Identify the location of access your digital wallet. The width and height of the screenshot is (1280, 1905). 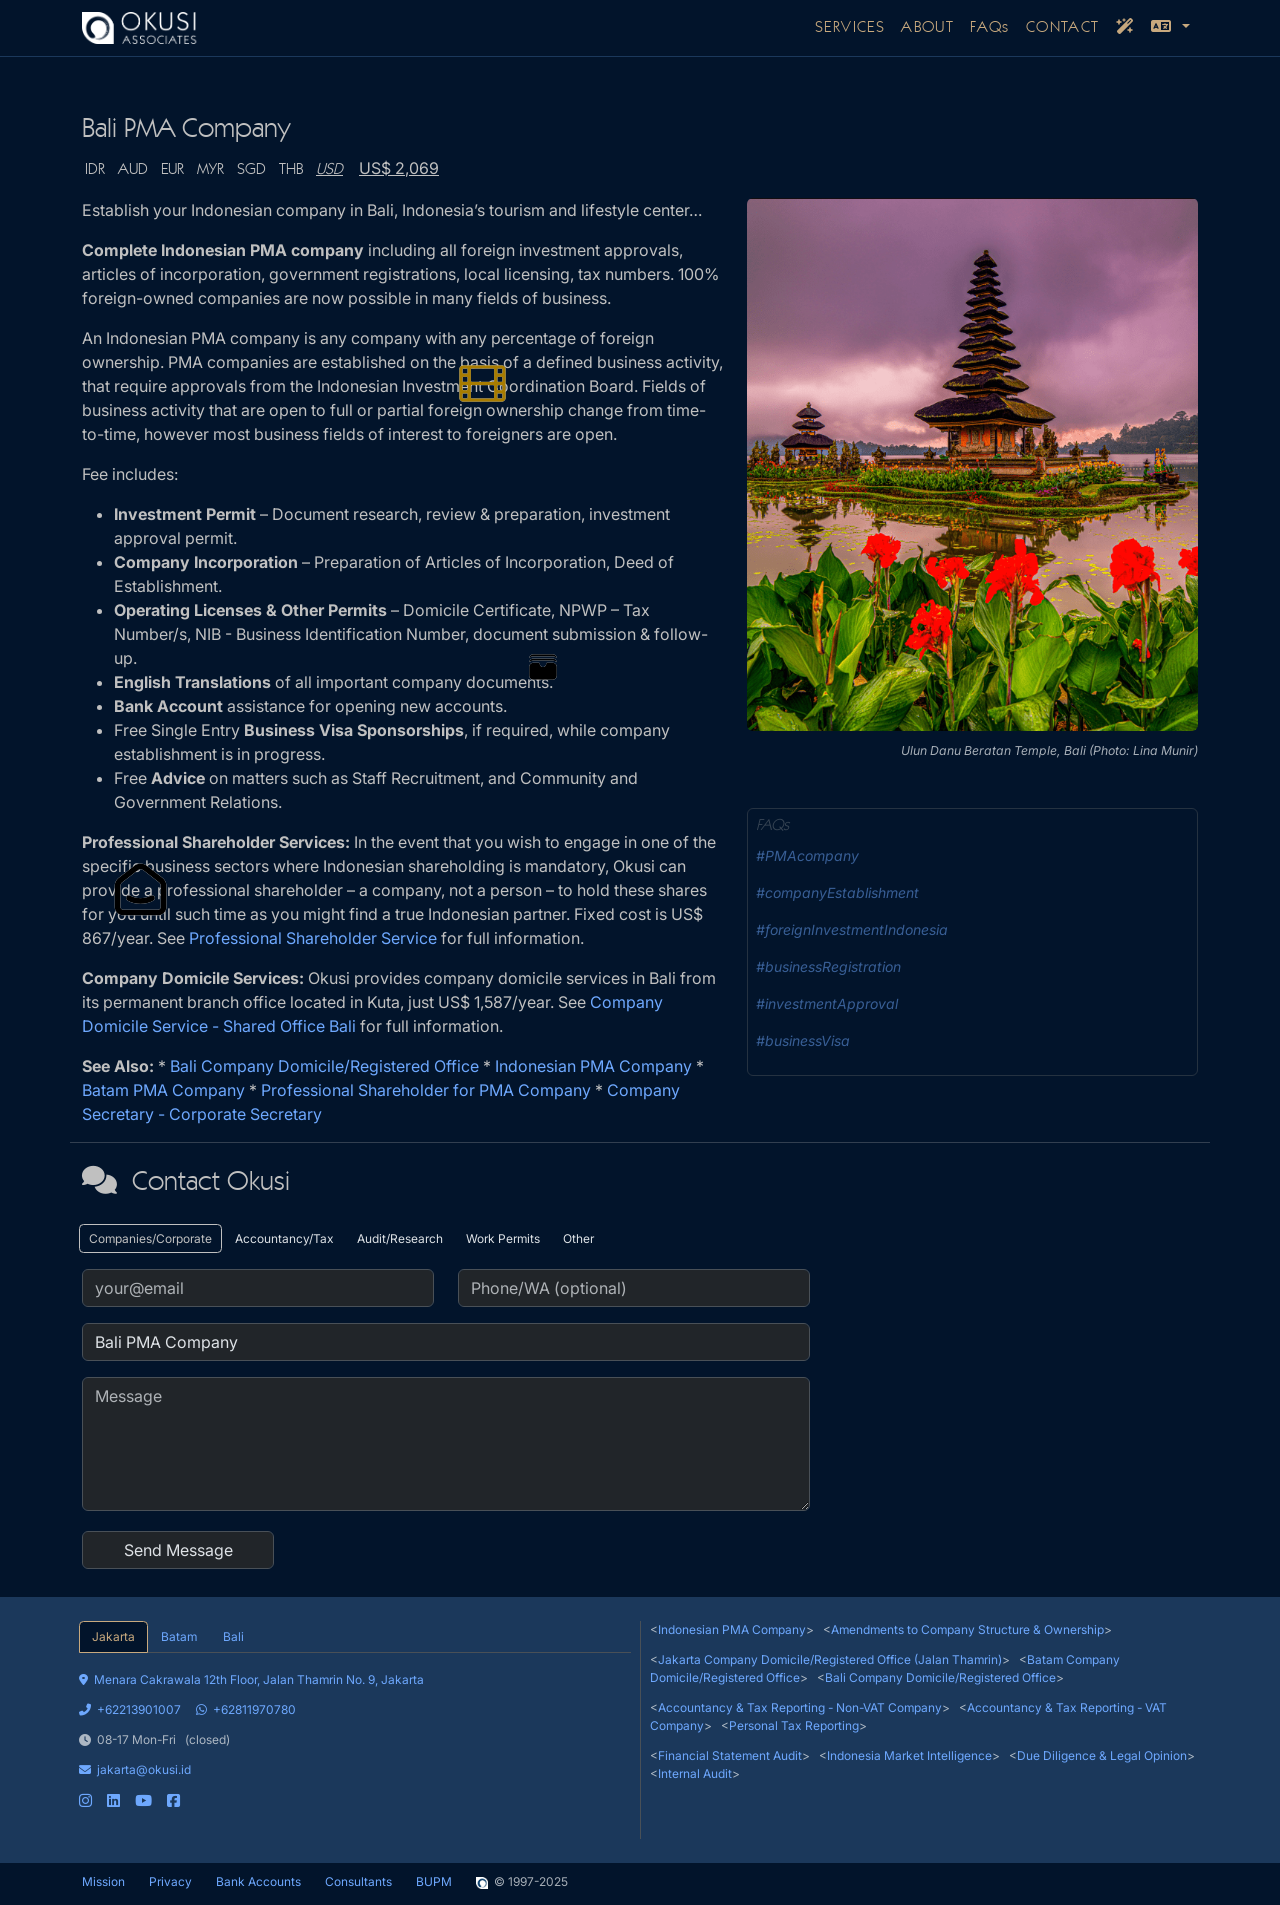
(543, 667).